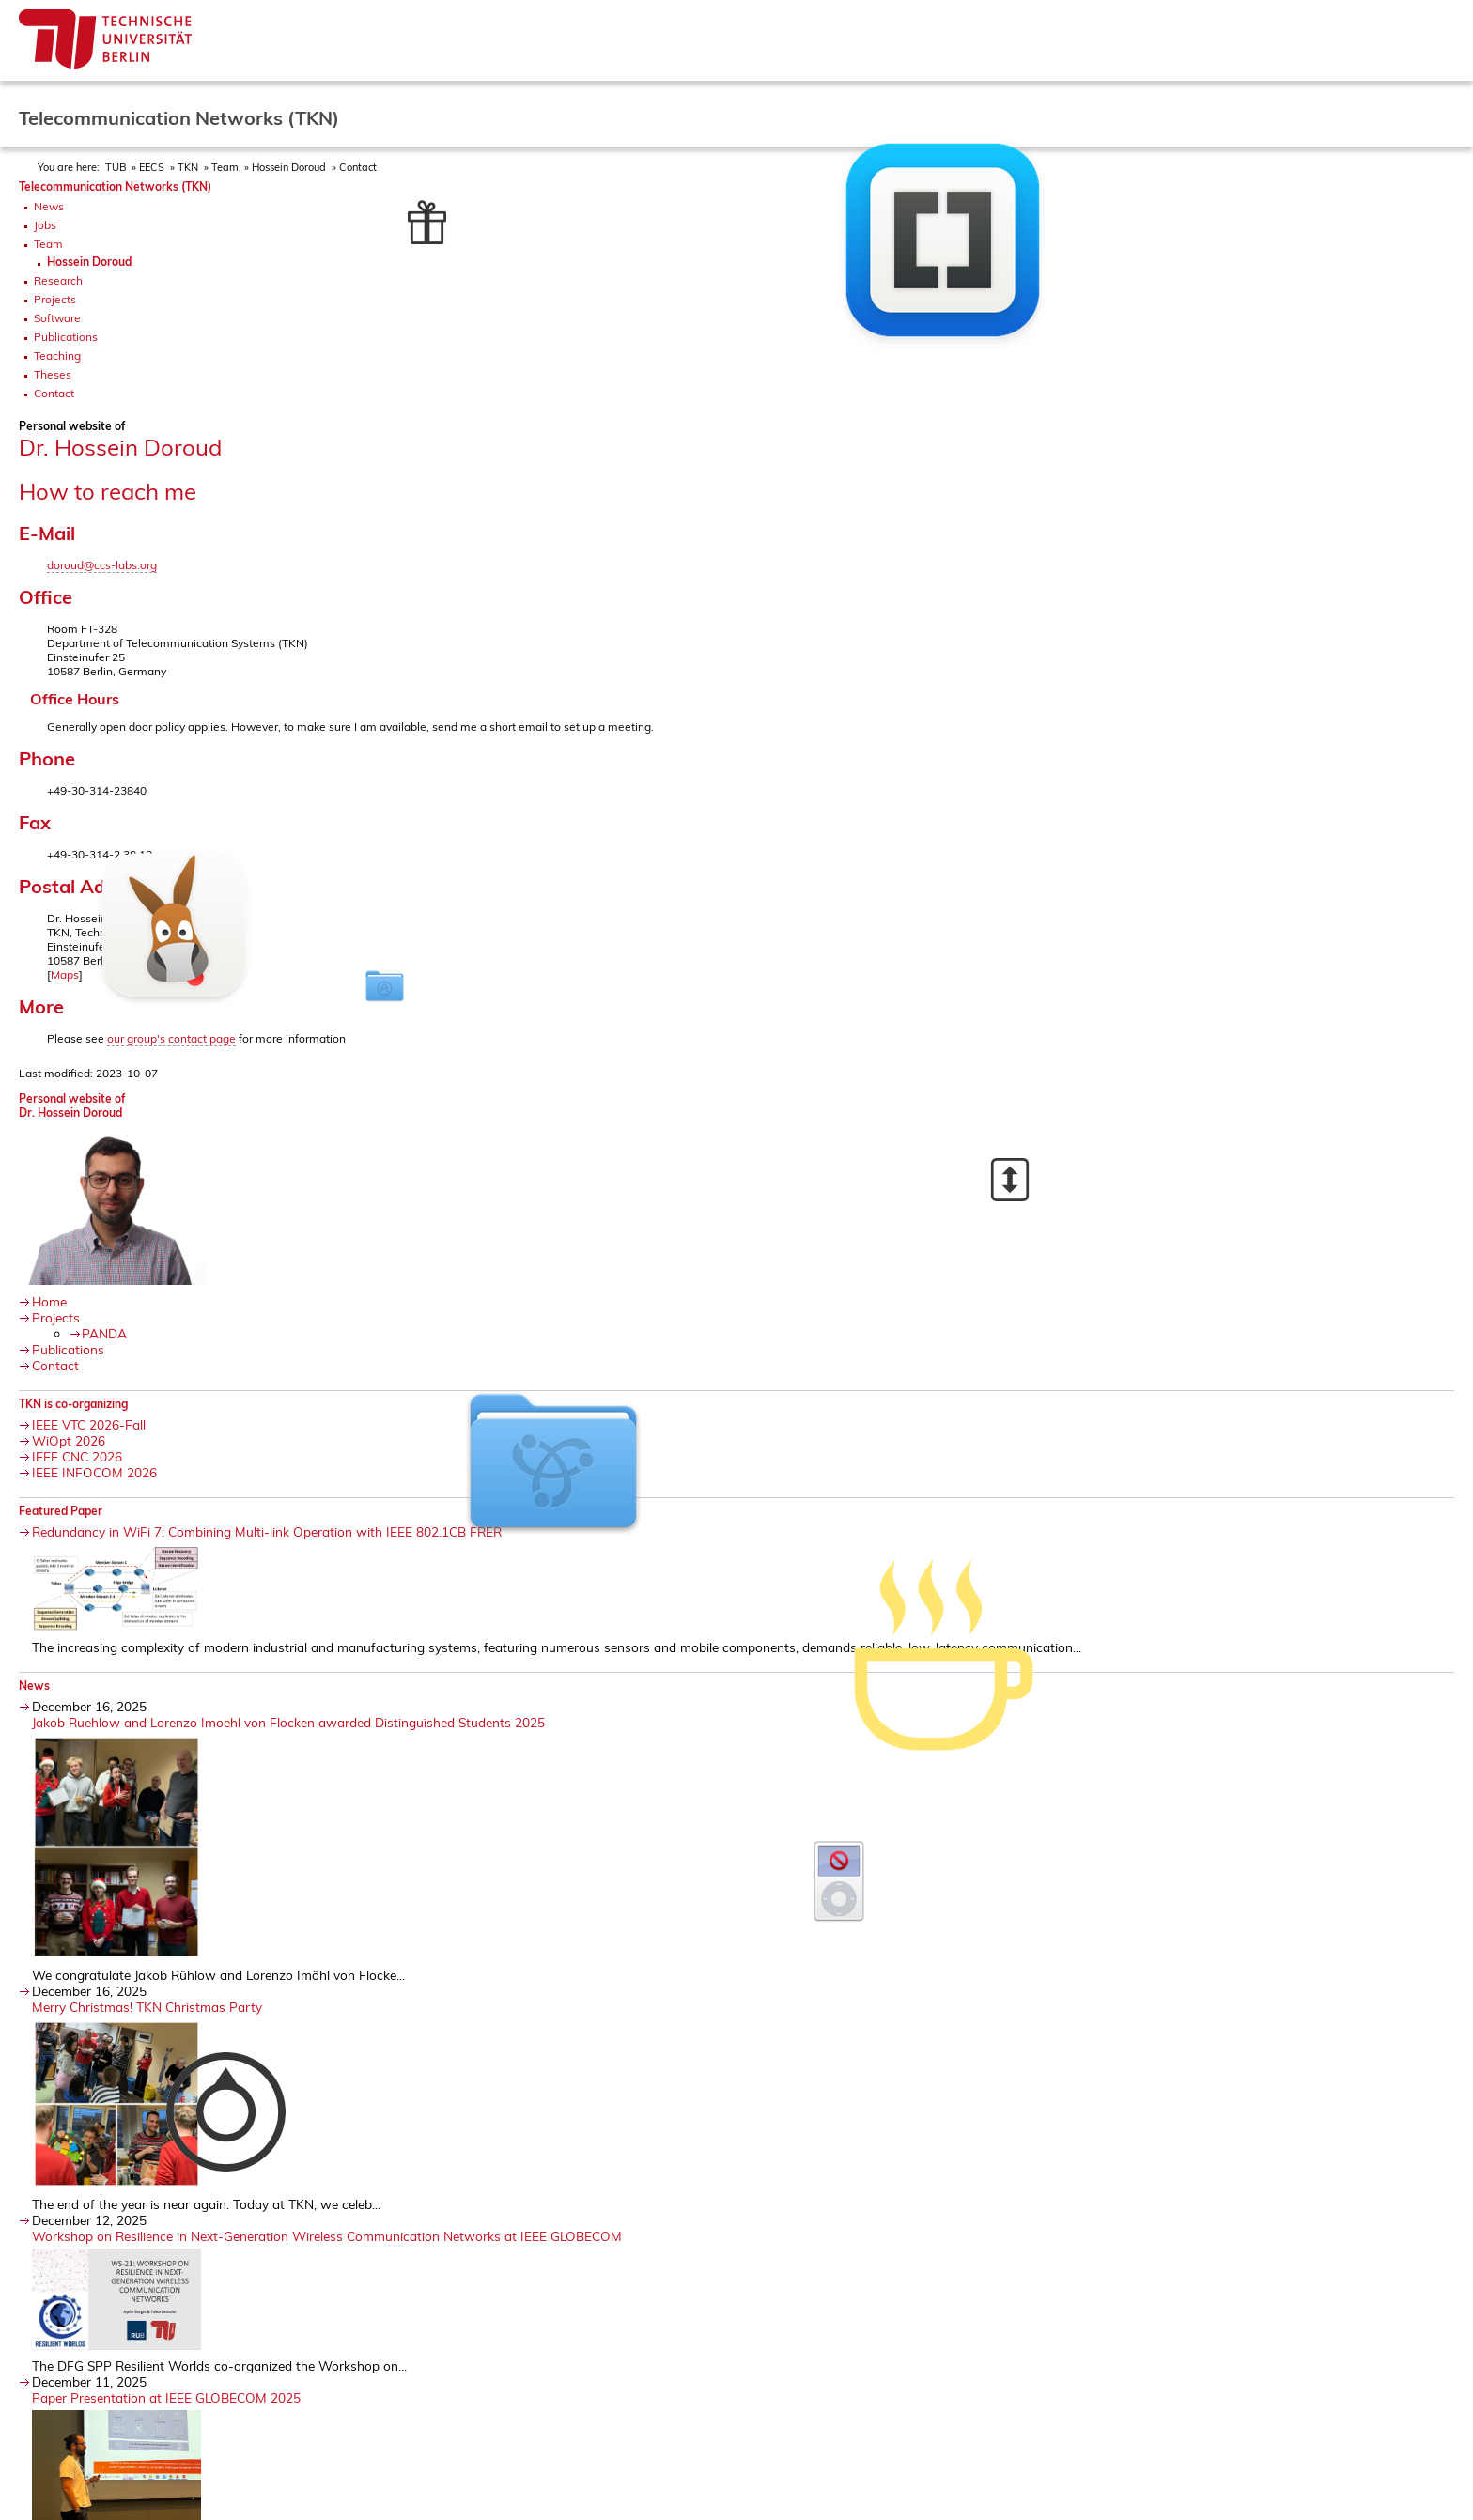  Describe the element at coordinates (384, 985) in the screenshot. I see `open Arturia software folder` at that location.